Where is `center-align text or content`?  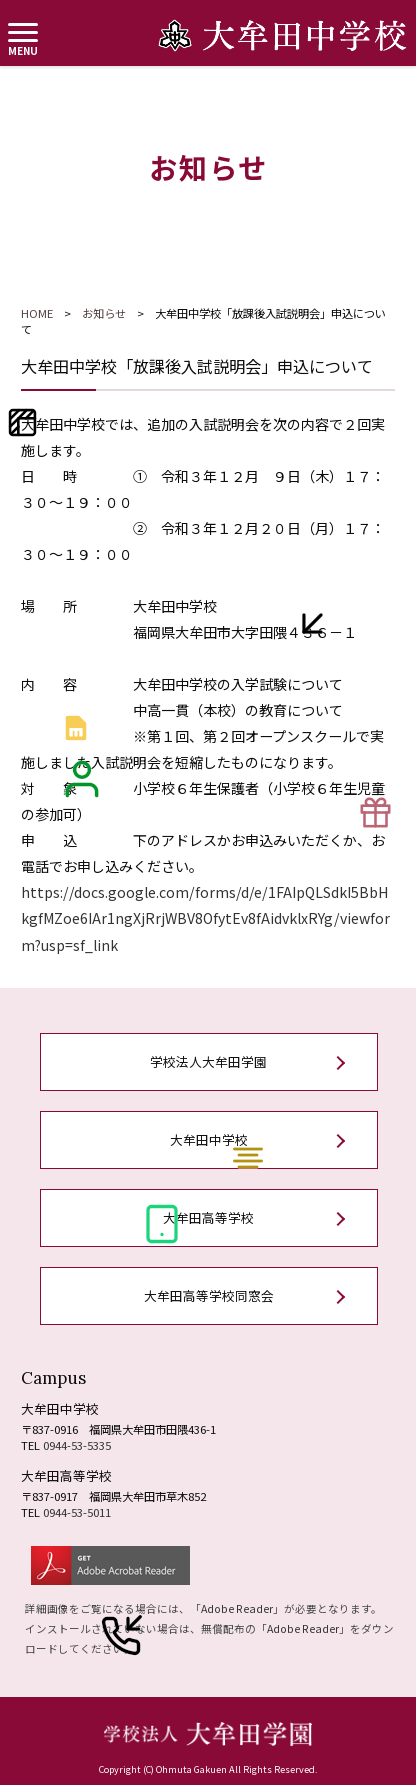 center-align text or content is located at coordinates (248, 1158).